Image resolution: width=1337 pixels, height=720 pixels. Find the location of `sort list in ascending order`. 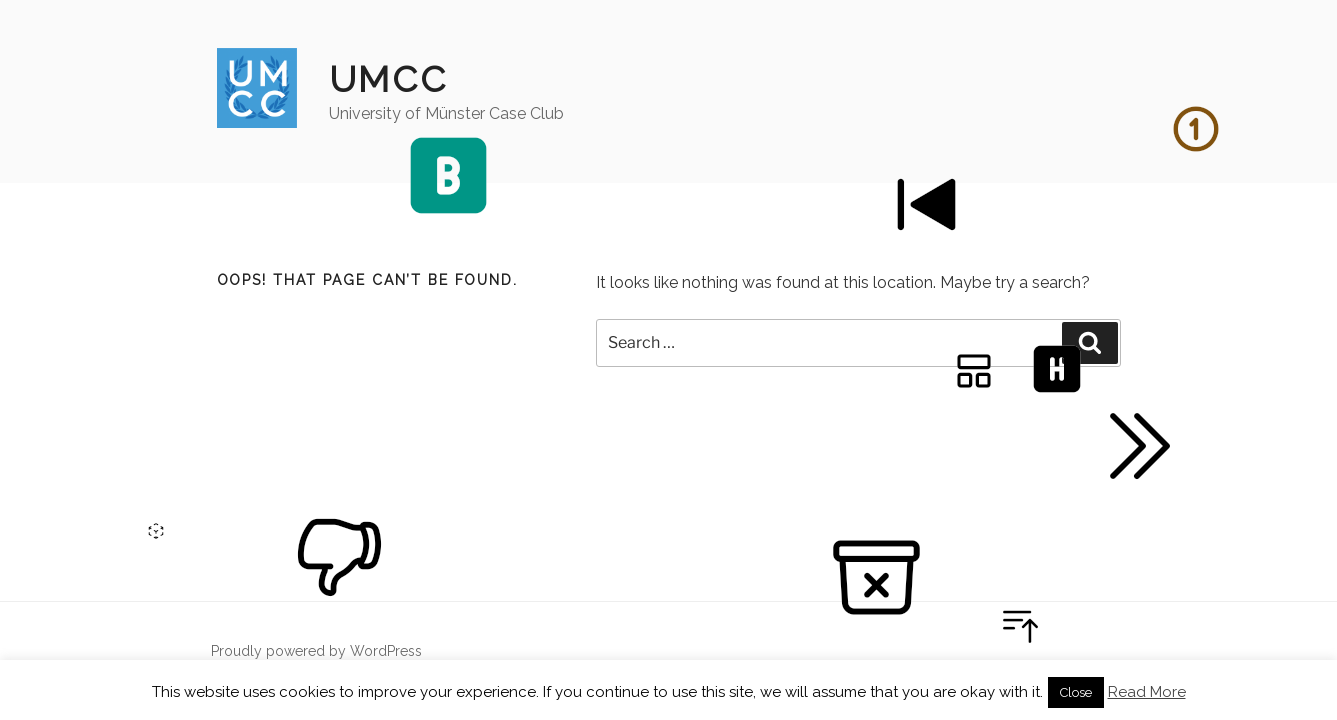

sort list in ascending order is located at coordinates (1020, 625).